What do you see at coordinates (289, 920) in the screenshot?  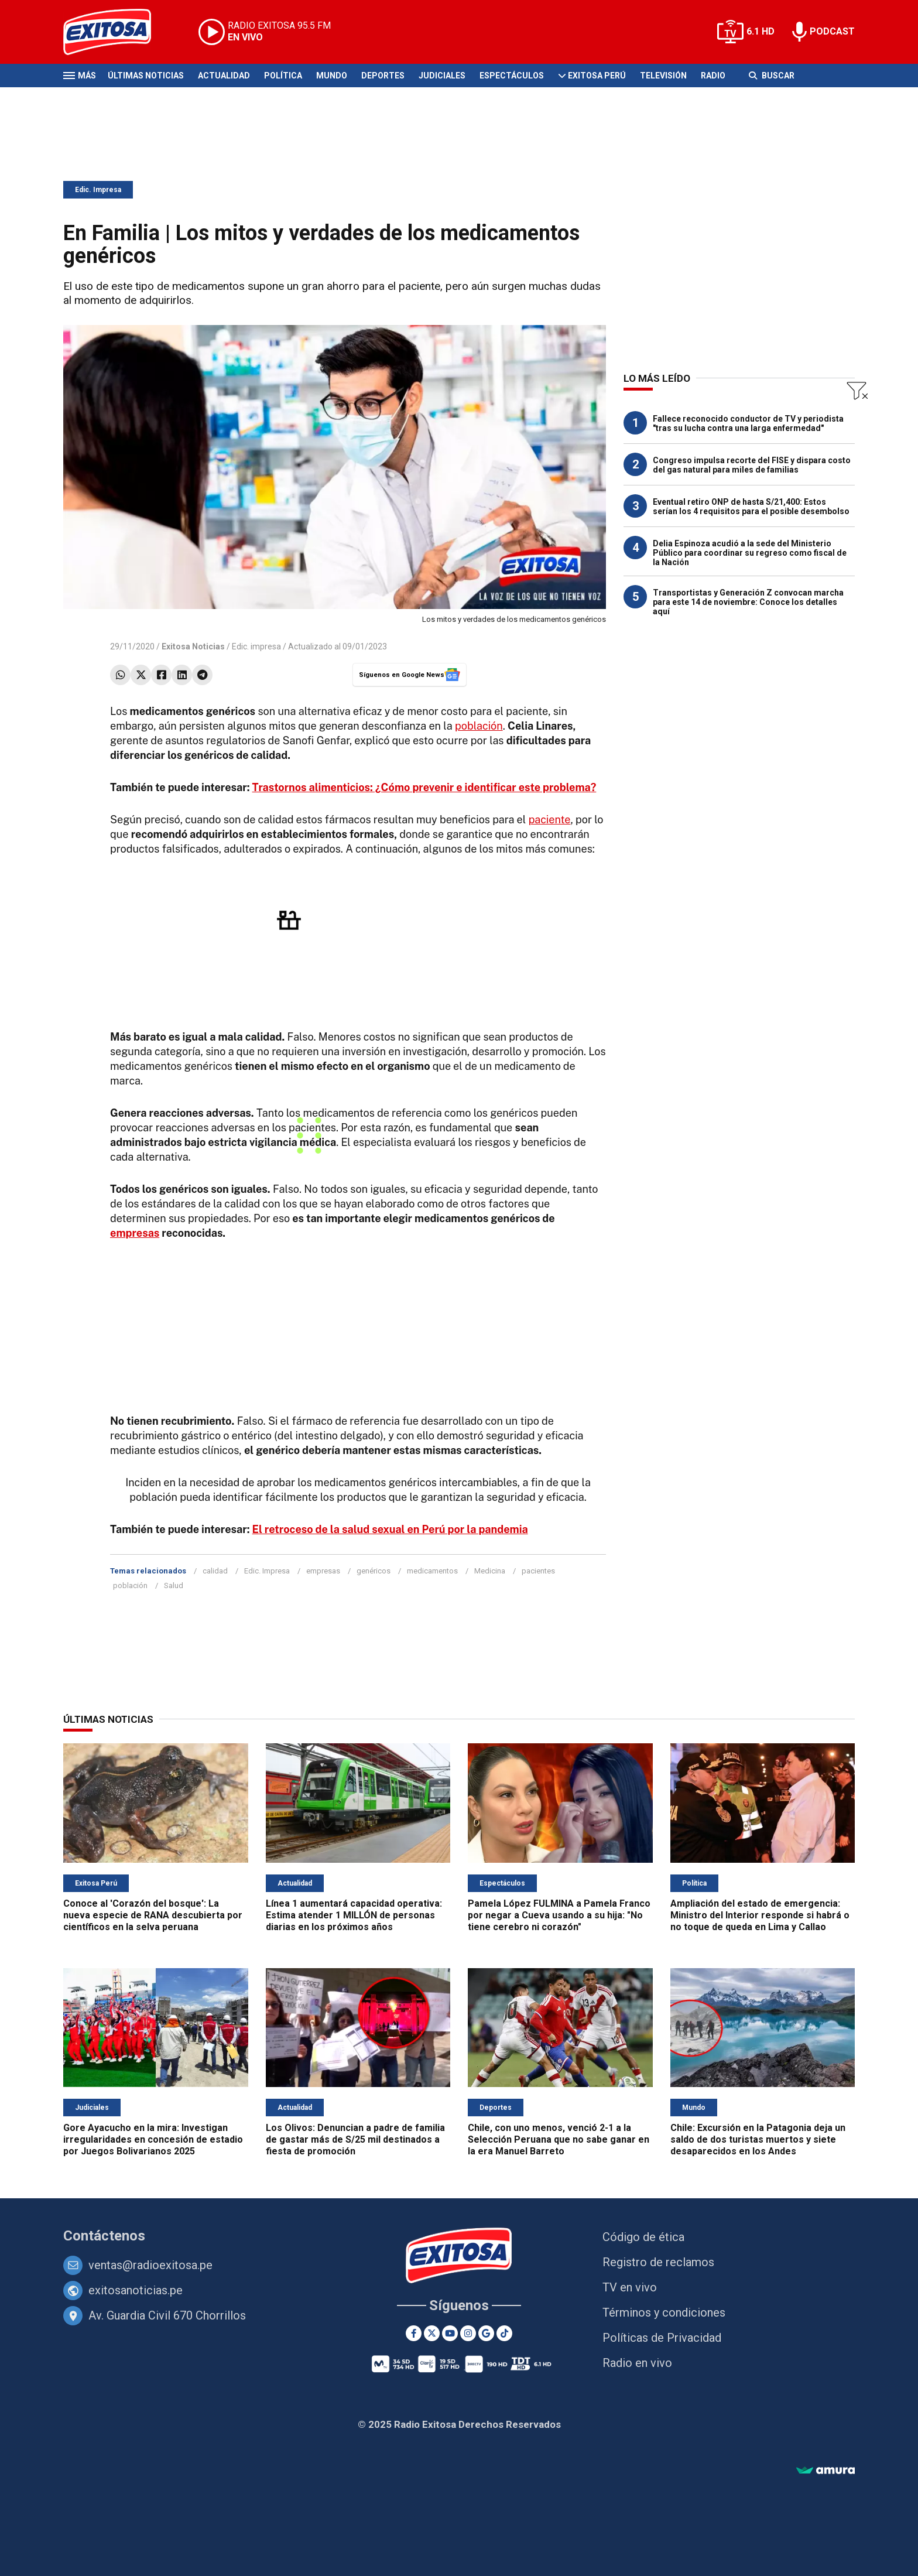 I see `browse kitchen countertop options` at bounding box center [289, 920].